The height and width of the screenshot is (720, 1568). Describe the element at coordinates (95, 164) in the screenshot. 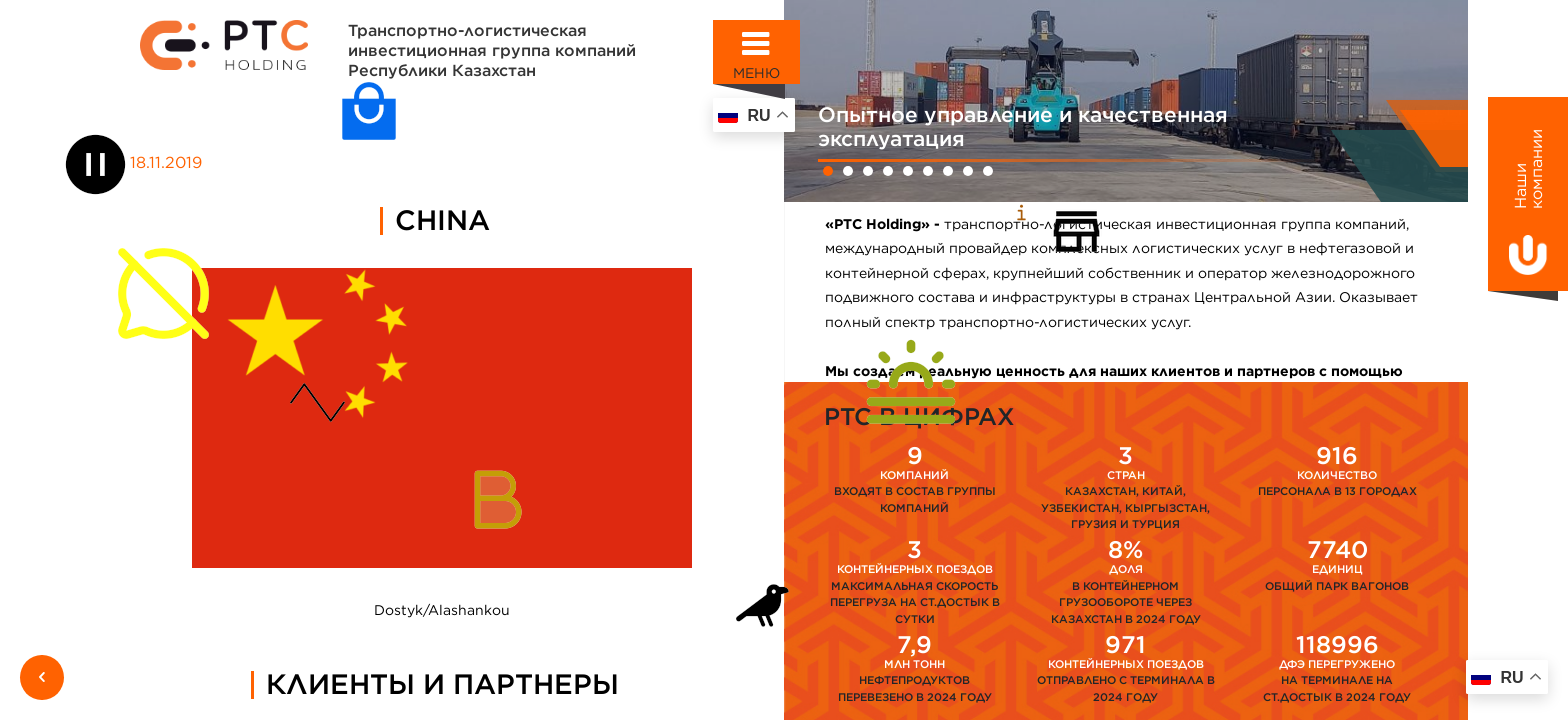

I see `pause media playback` at that location.